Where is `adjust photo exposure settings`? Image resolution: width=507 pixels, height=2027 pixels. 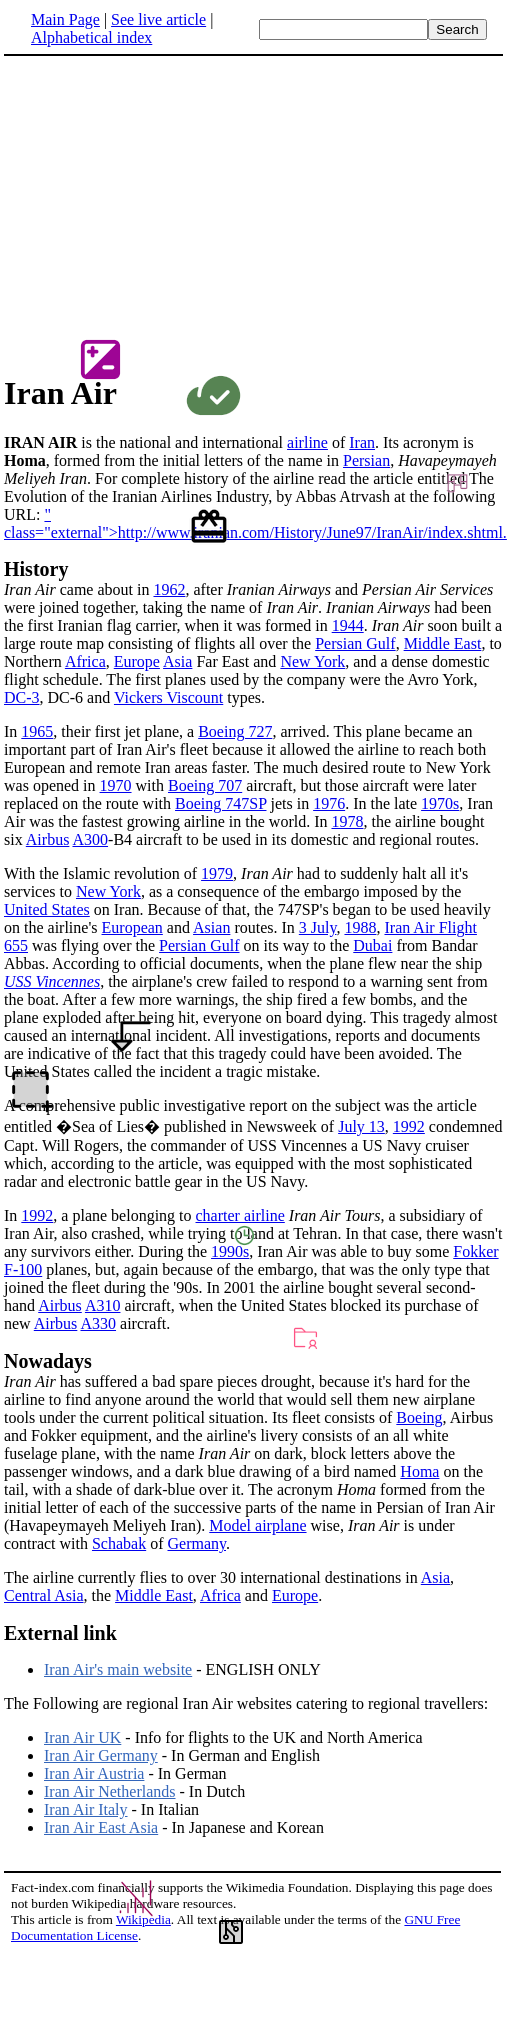 adjust photo exposure settings is located at coordinates (100, 359).